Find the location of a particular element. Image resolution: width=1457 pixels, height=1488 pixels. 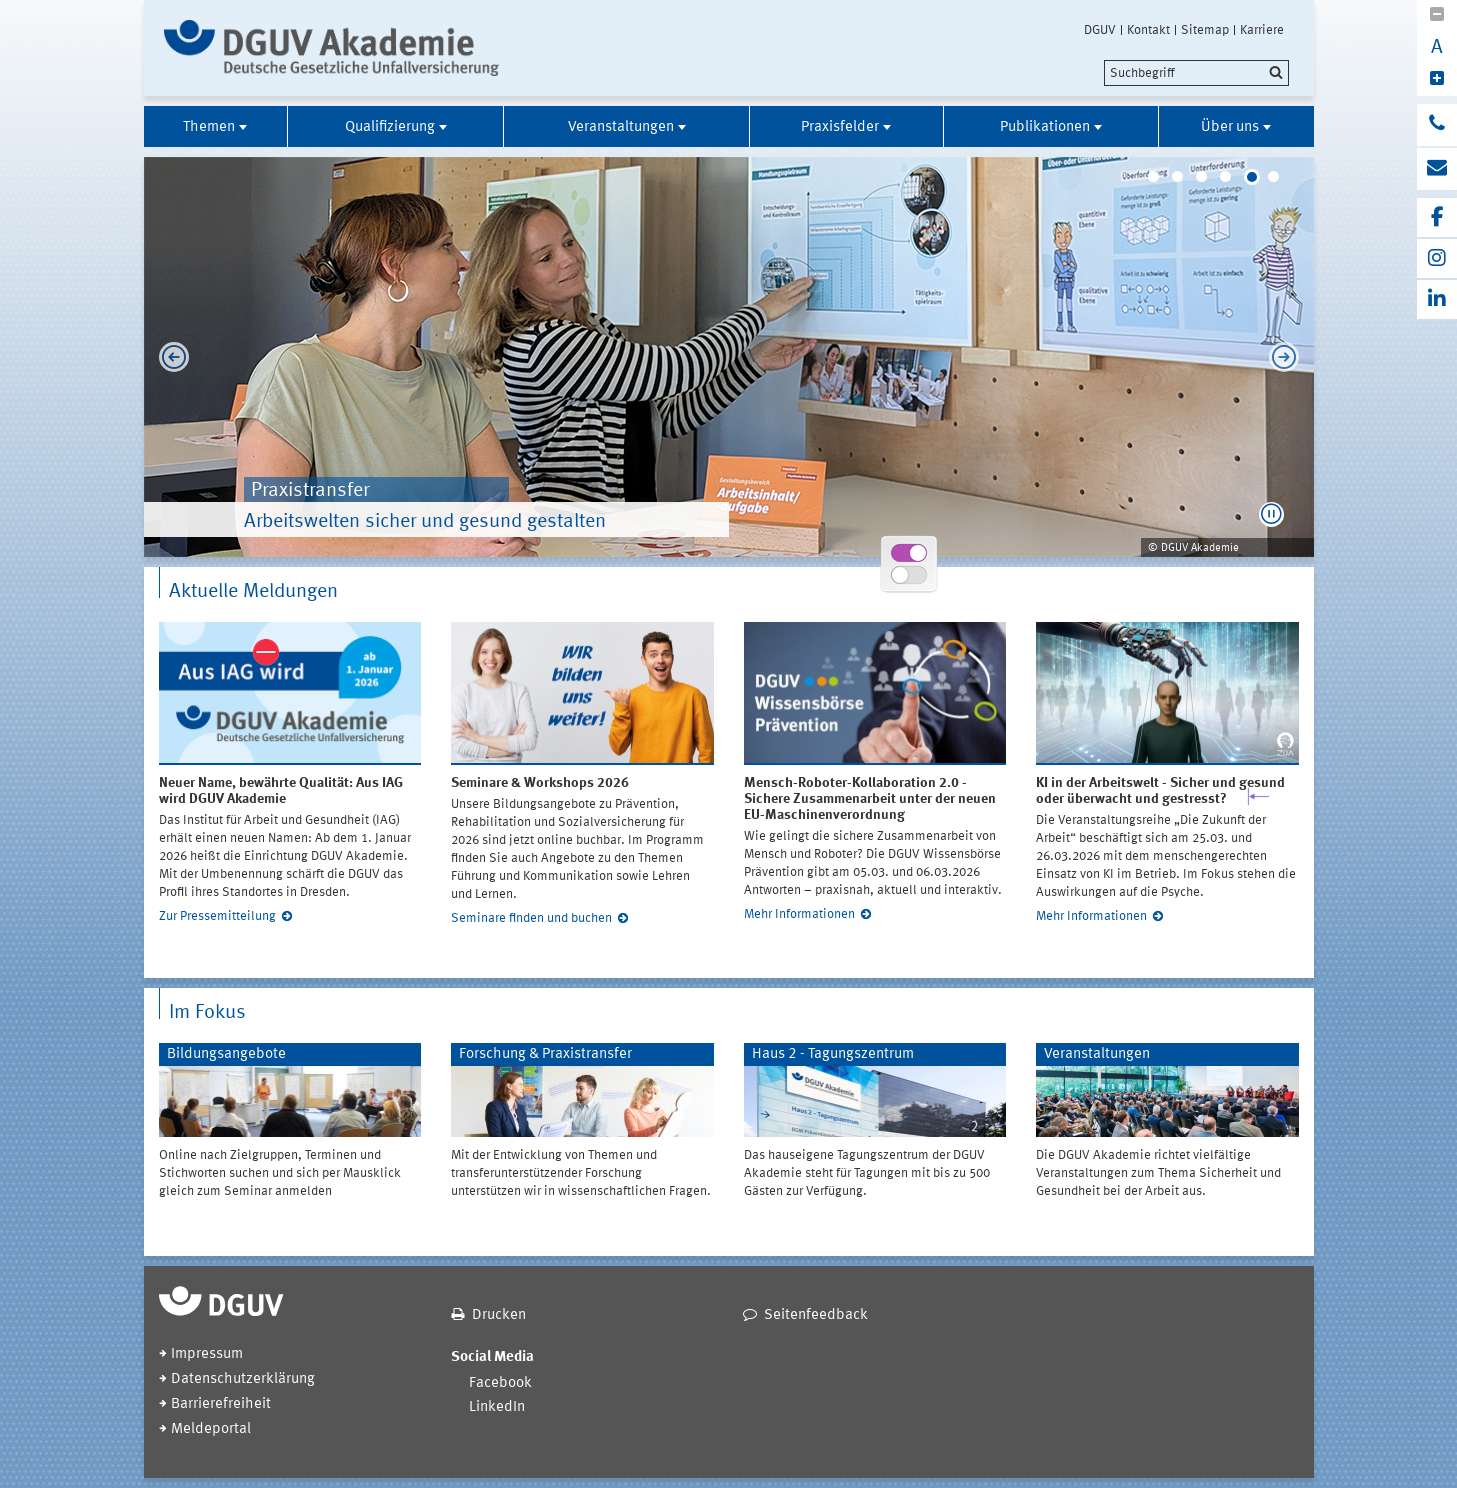

open system settings or preferences is located at coordinates (909, 564).